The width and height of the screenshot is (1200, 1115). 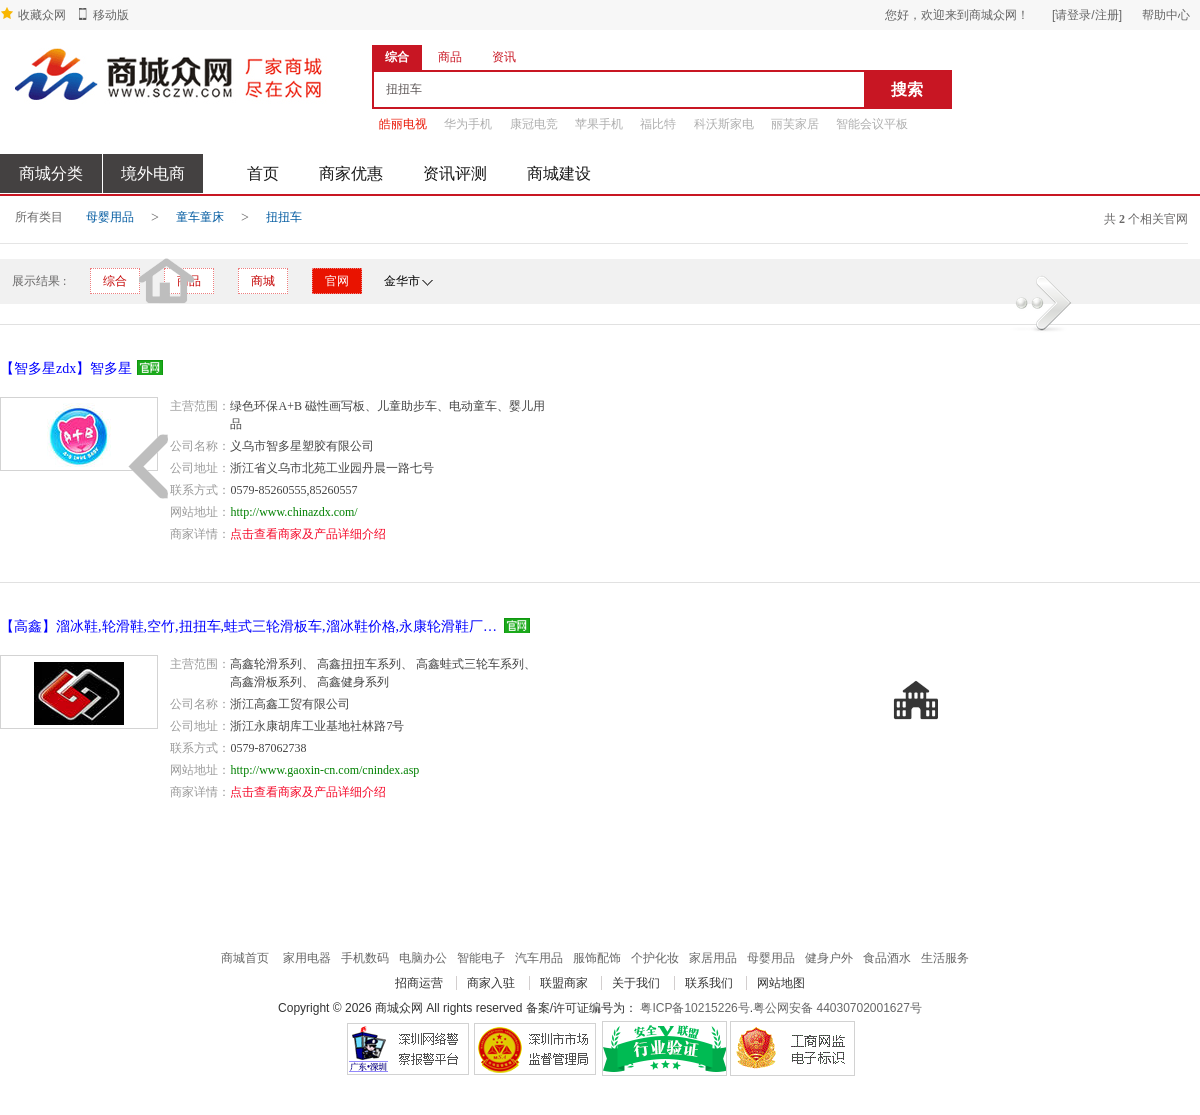 I want to click on go back to previous screen, so click(x=146, y=466).